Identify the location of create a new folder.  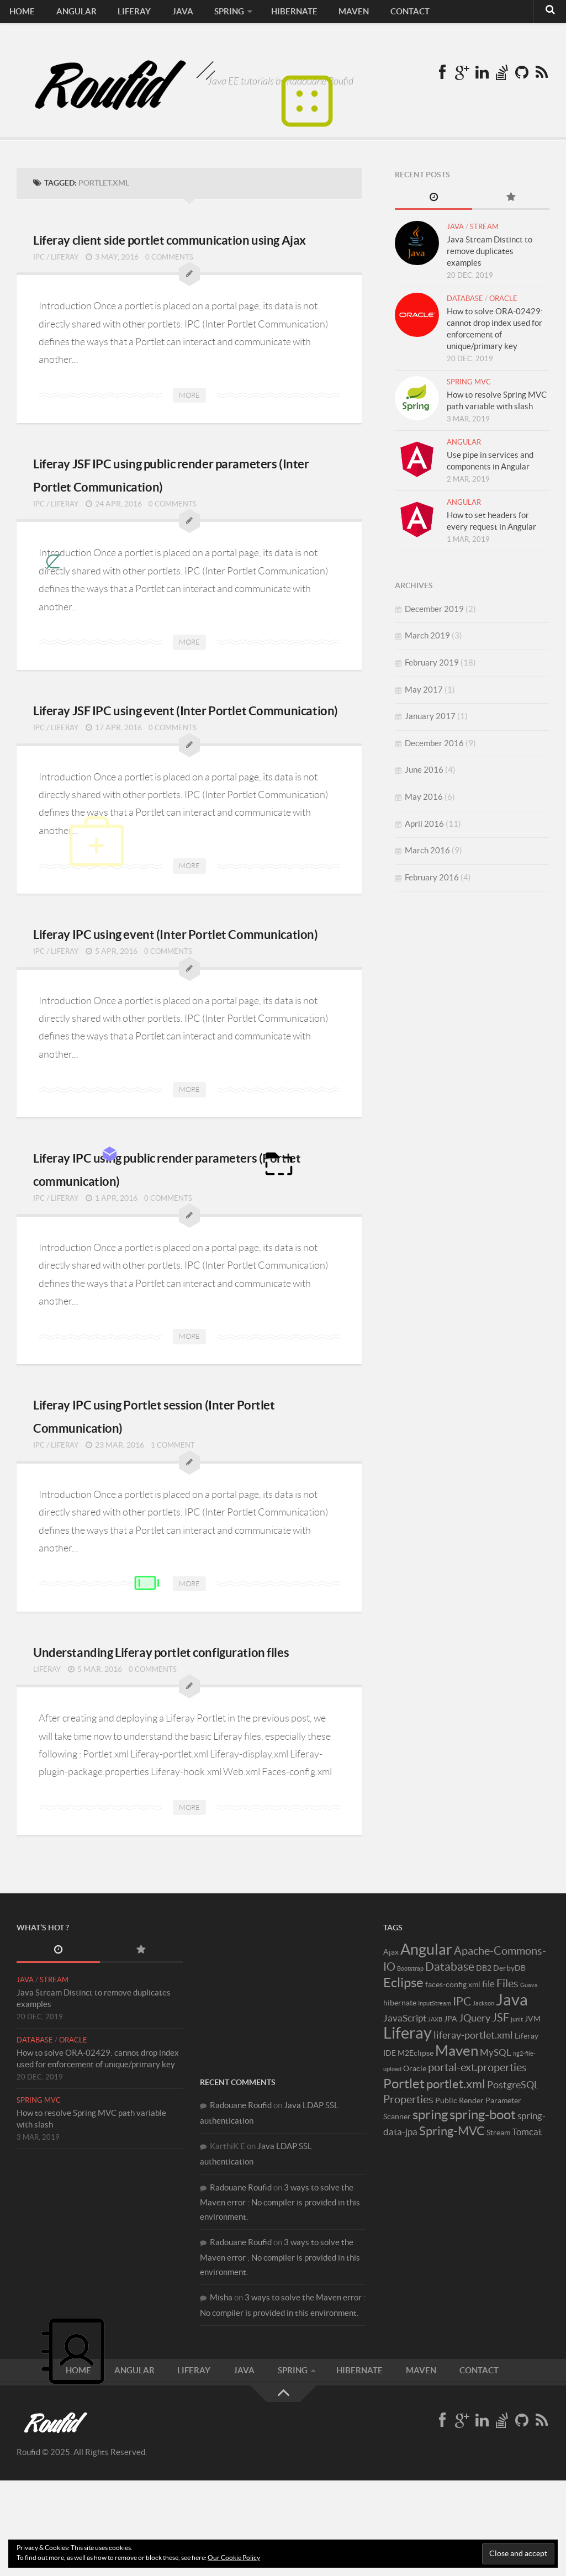
(279, 1164).